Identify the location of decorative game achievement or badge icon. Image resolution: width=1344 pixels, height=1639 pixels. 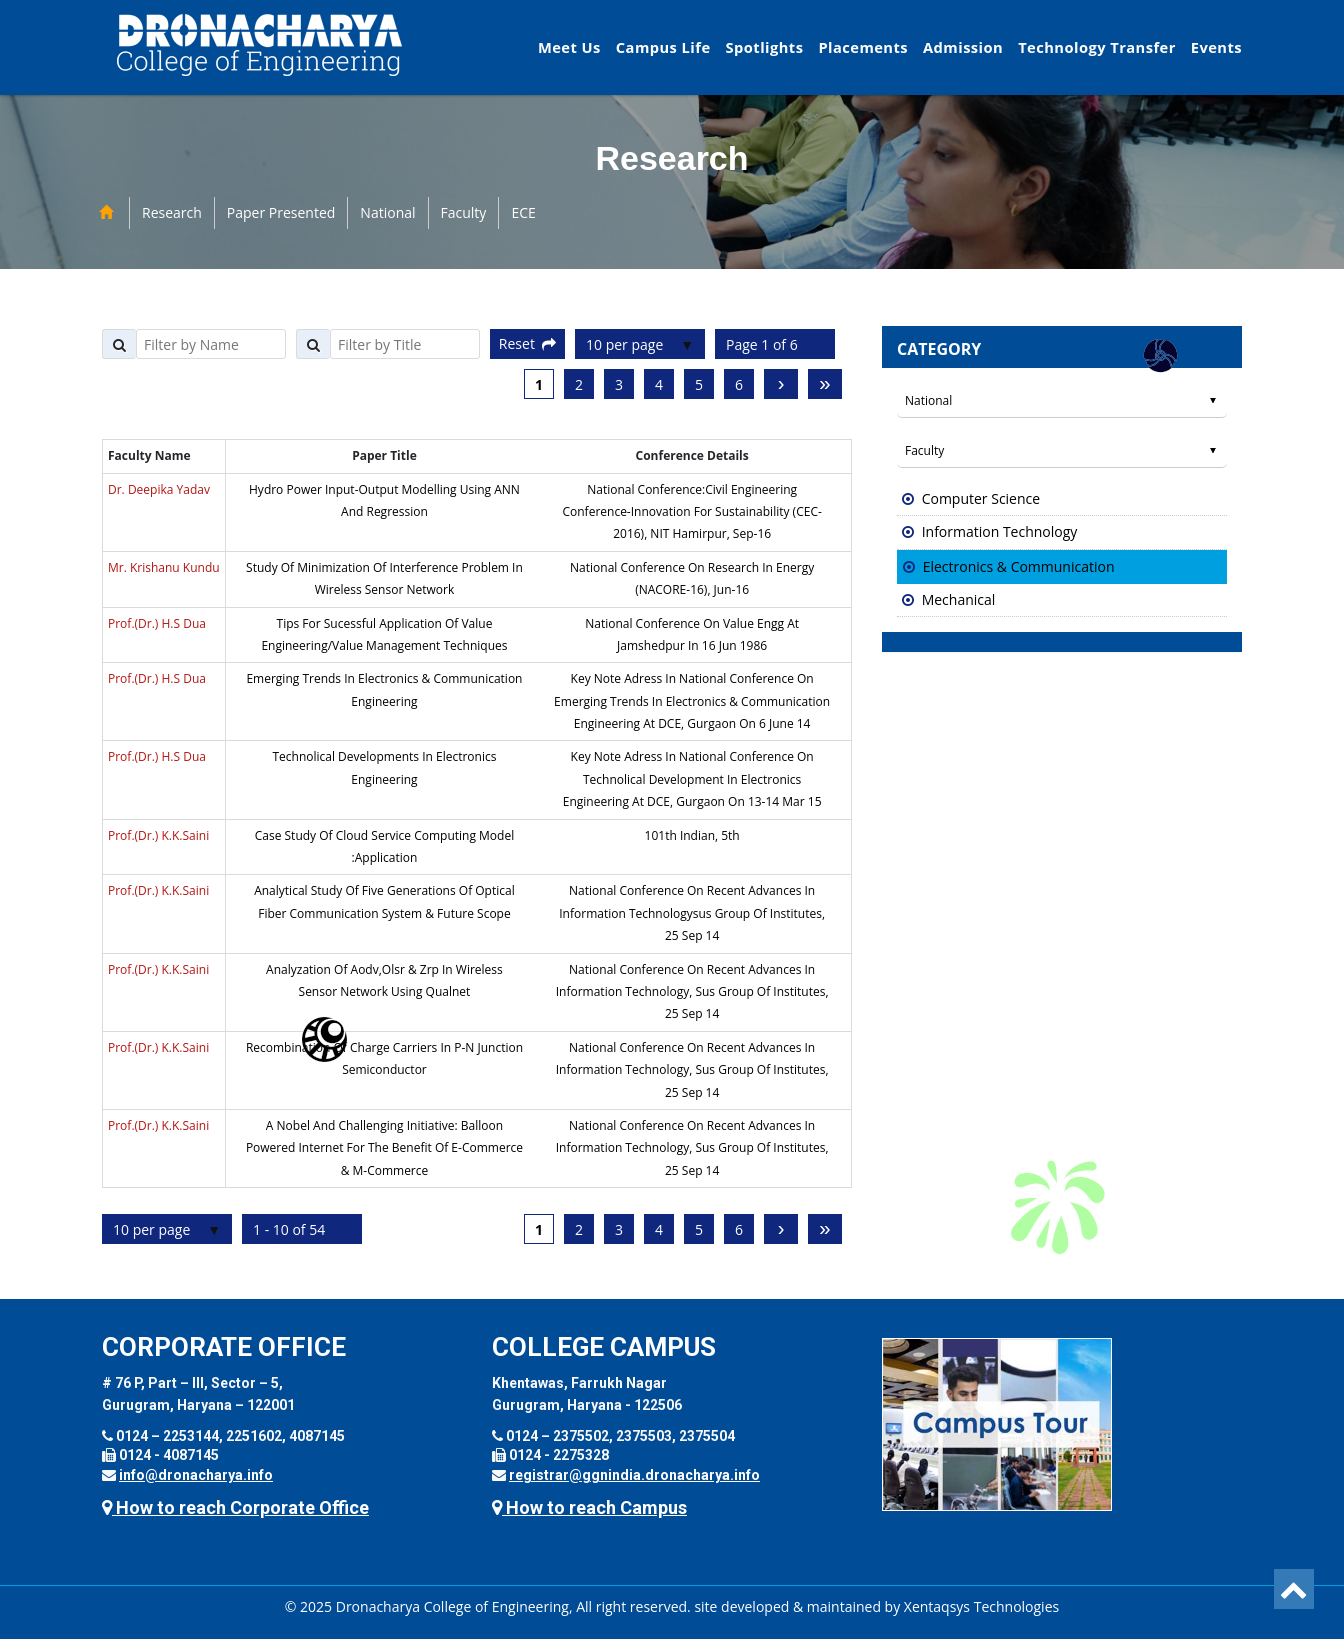
(324, 1039).